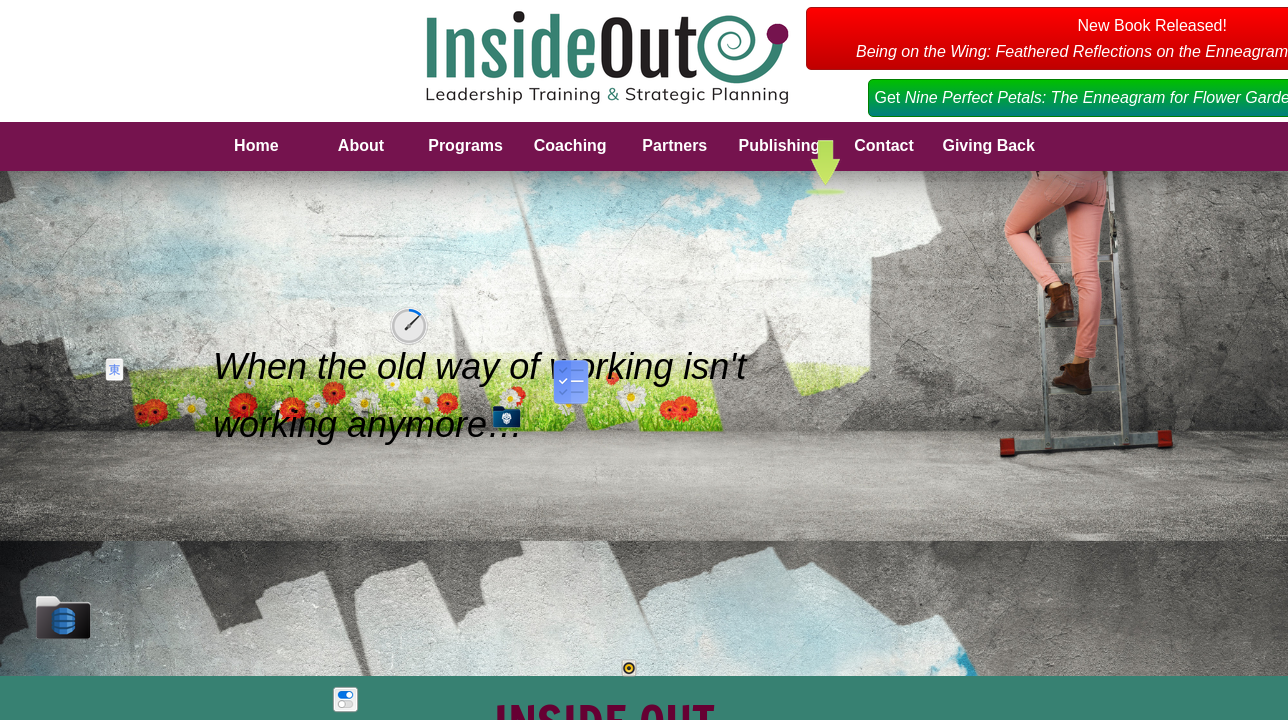  I want to click on launch the mahjongg tile matching game, so click(114, 369).